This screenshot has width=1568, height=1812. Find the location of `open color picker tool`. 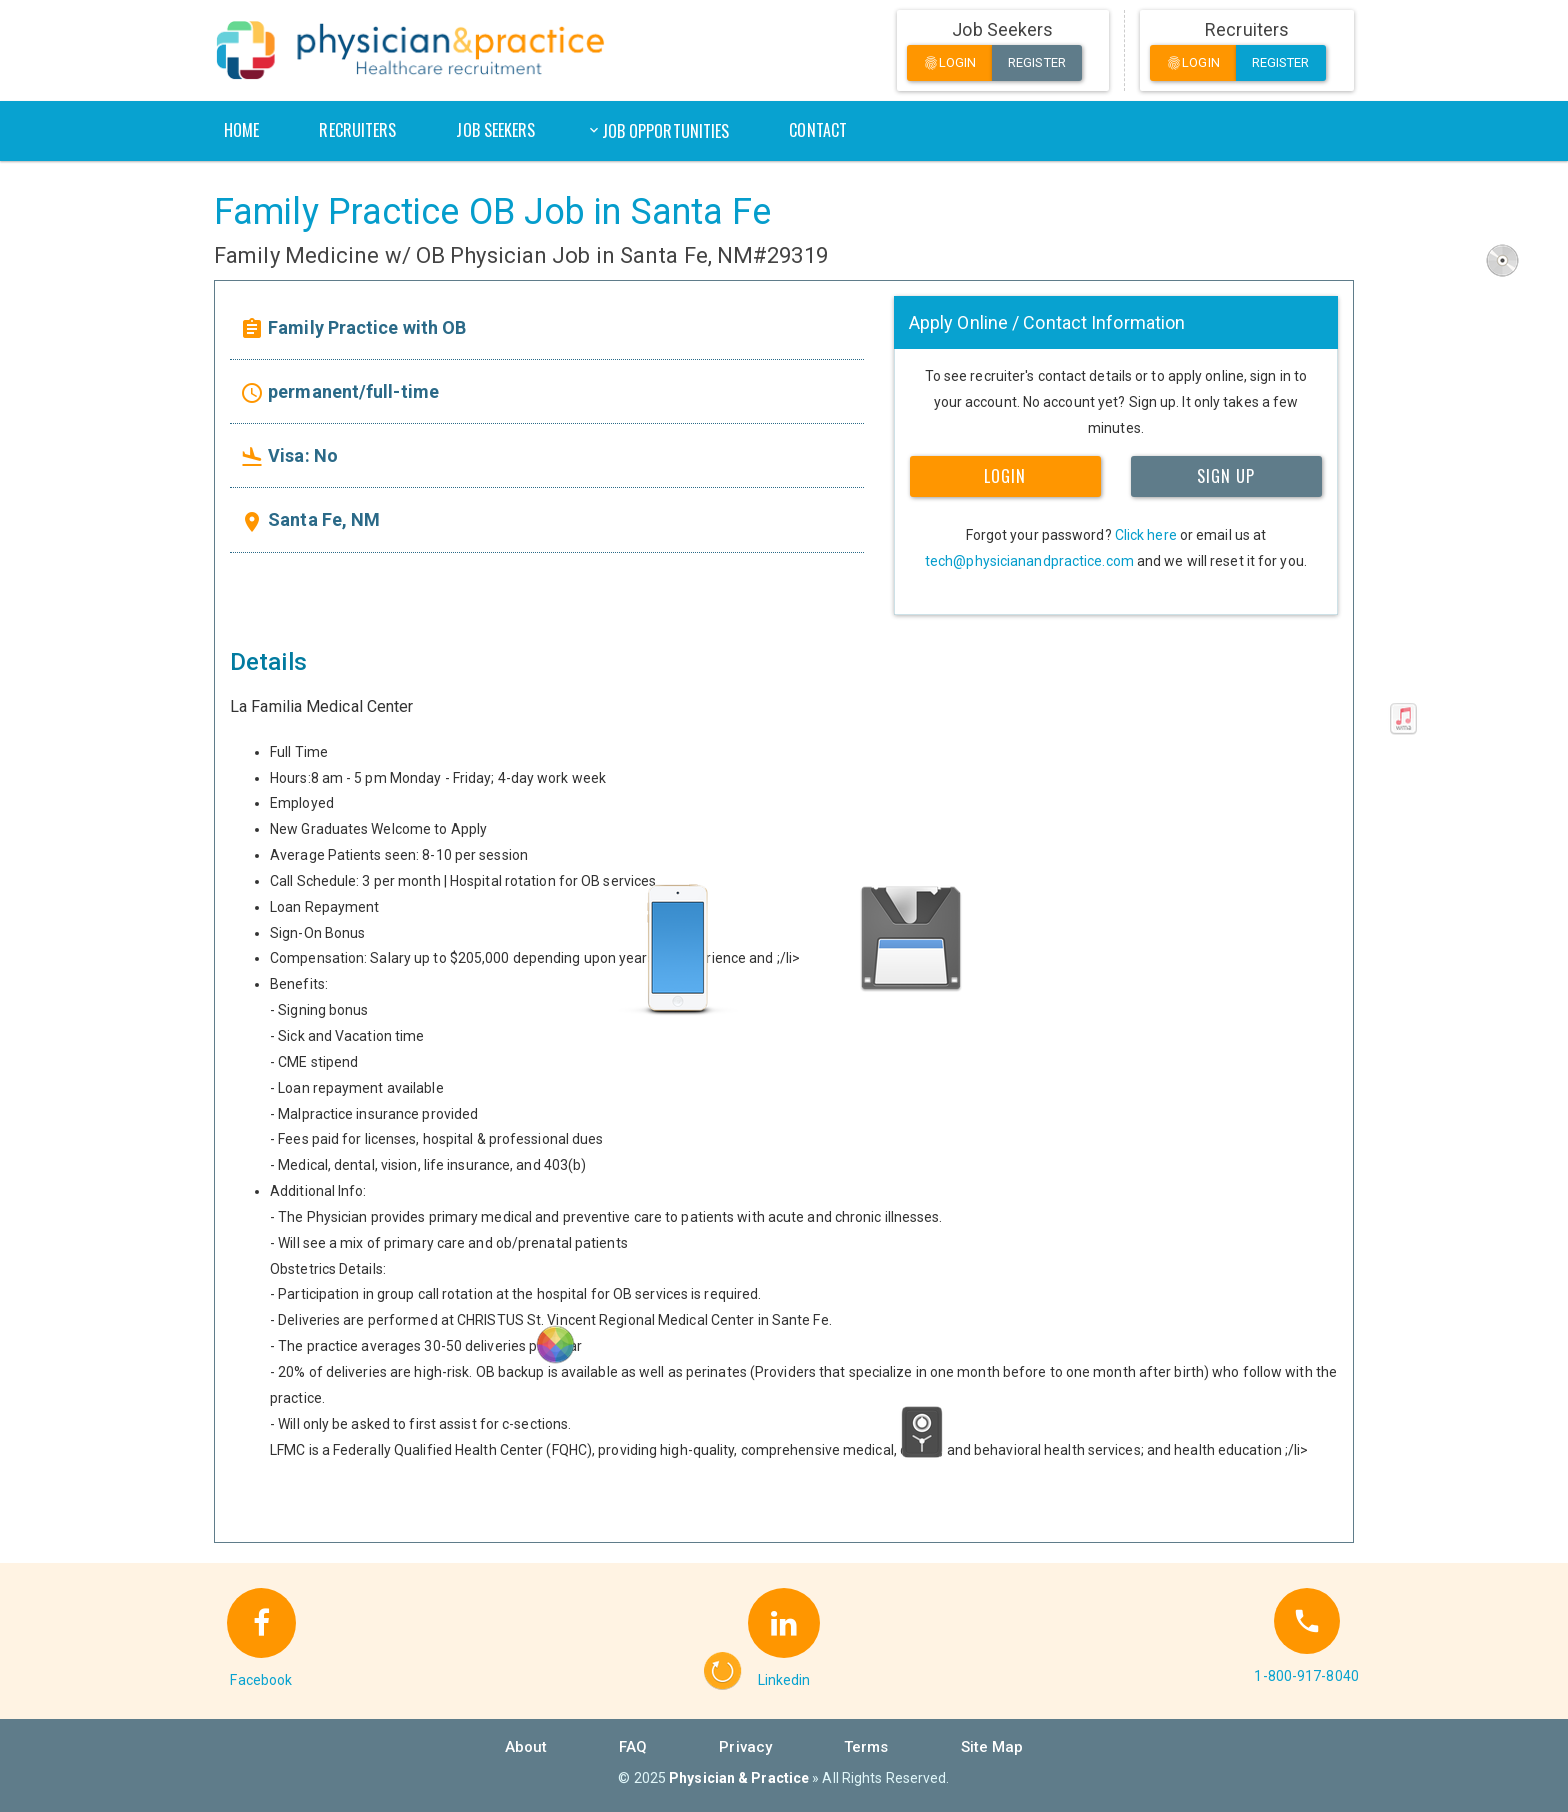

open color picker tool is located at coordinates (555, 1344).